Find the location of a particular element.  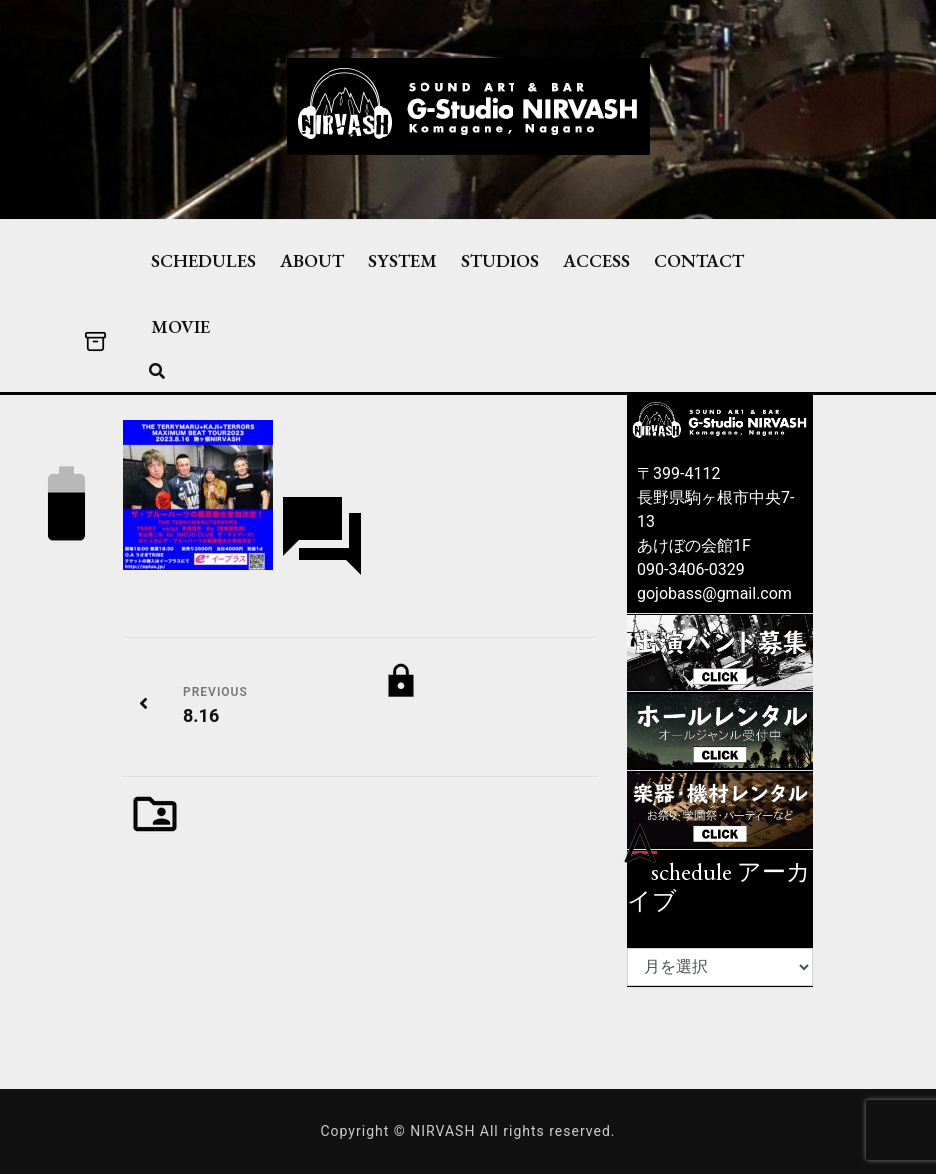

archive this item is located at coordinates (95, 341).